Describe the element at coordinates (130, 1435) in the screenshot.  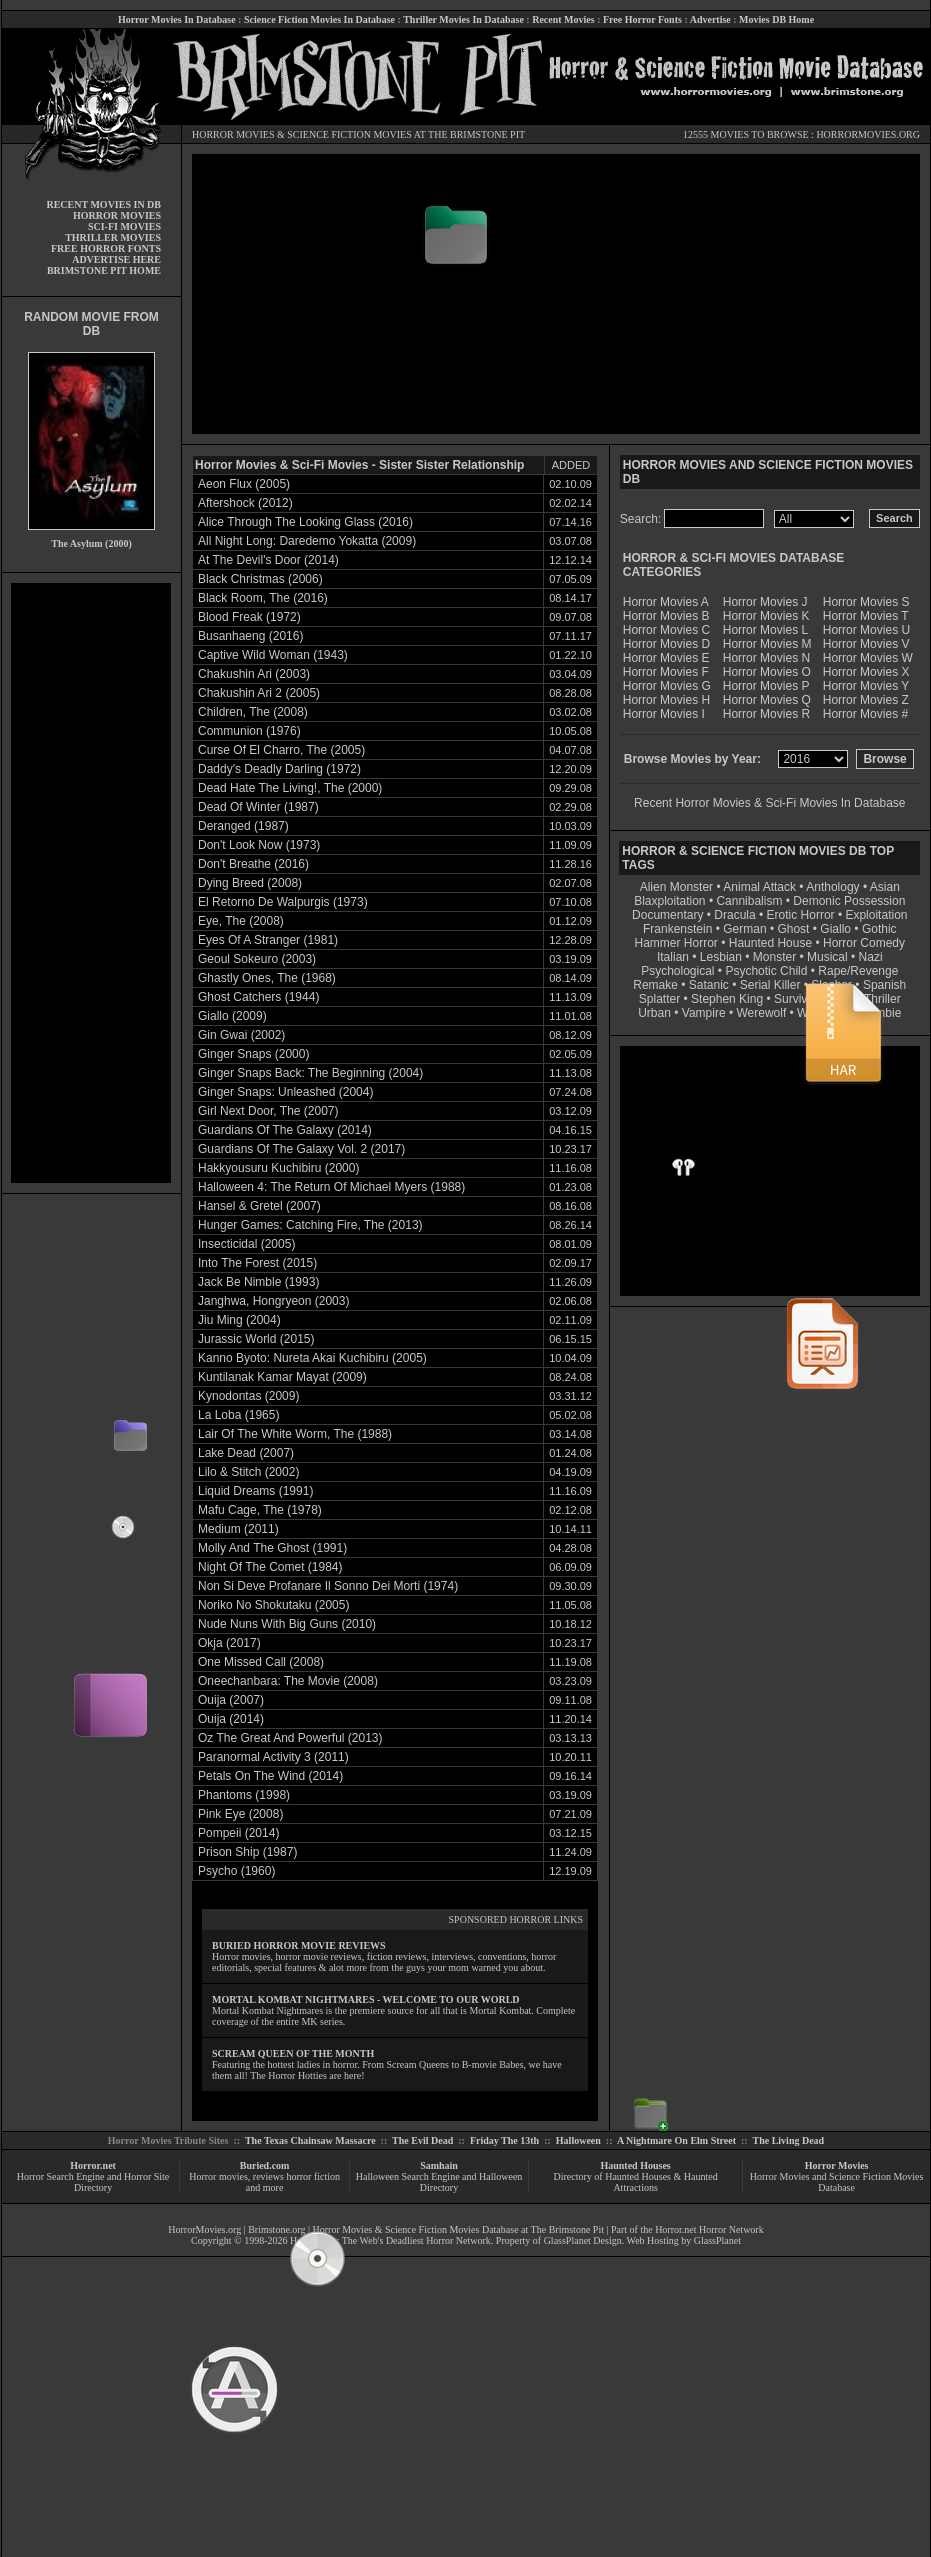
I see `drop files here to move them into this folder` at that location.